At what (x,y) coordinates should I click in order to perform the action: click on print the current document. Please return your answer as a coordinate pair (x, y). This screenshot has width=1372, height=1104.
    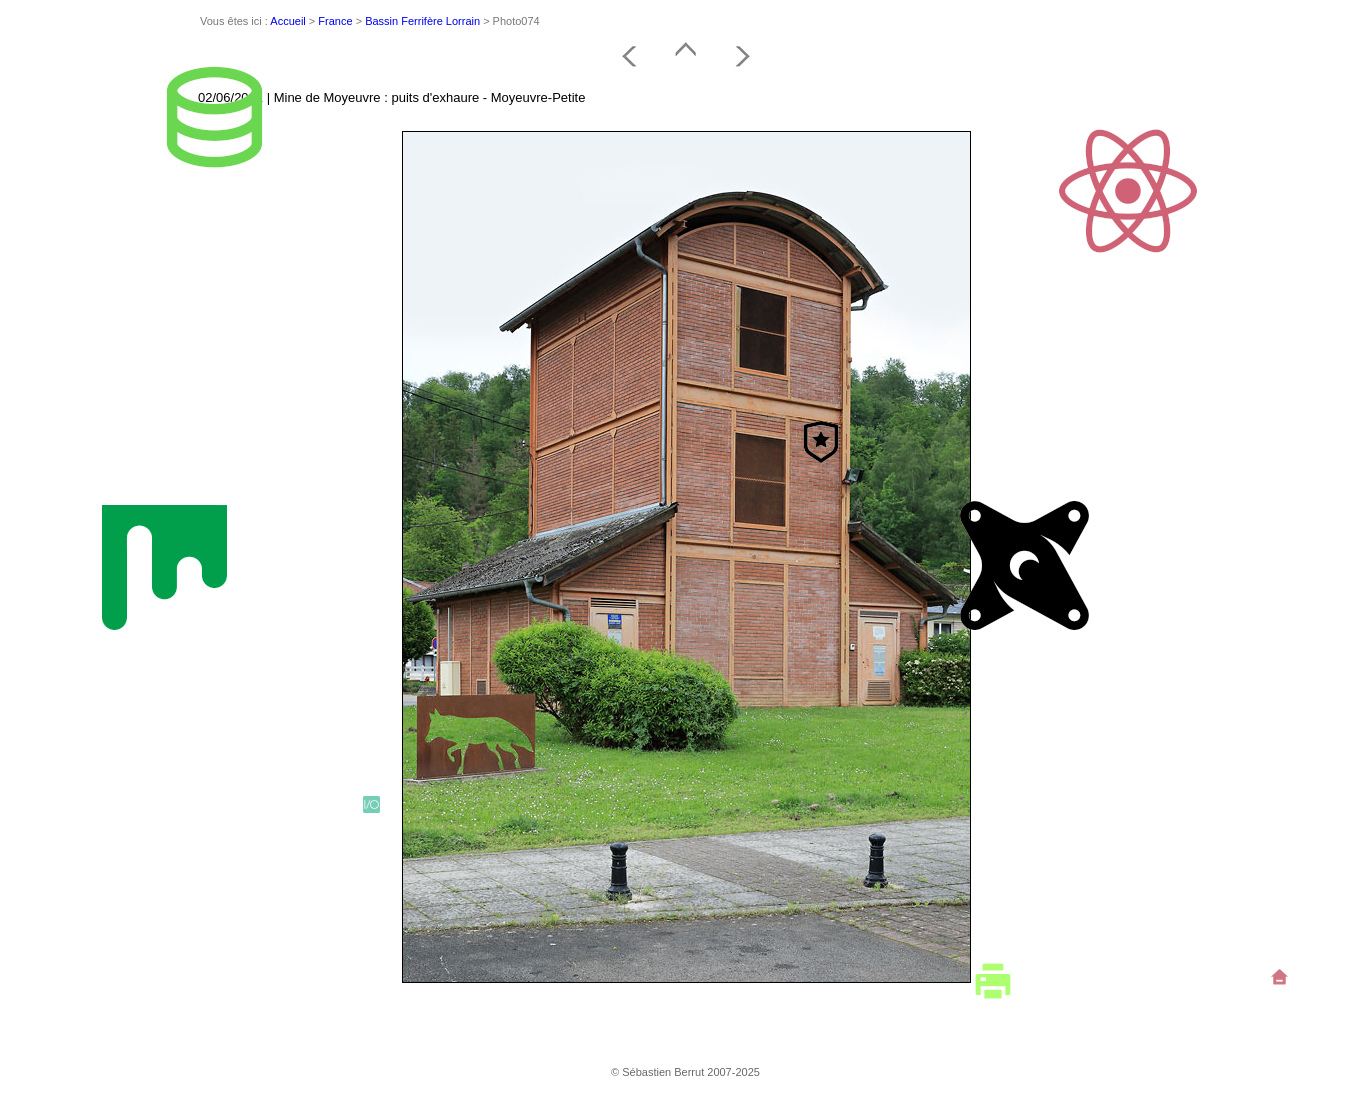
    Looking at the image, I should click on (993, 981).